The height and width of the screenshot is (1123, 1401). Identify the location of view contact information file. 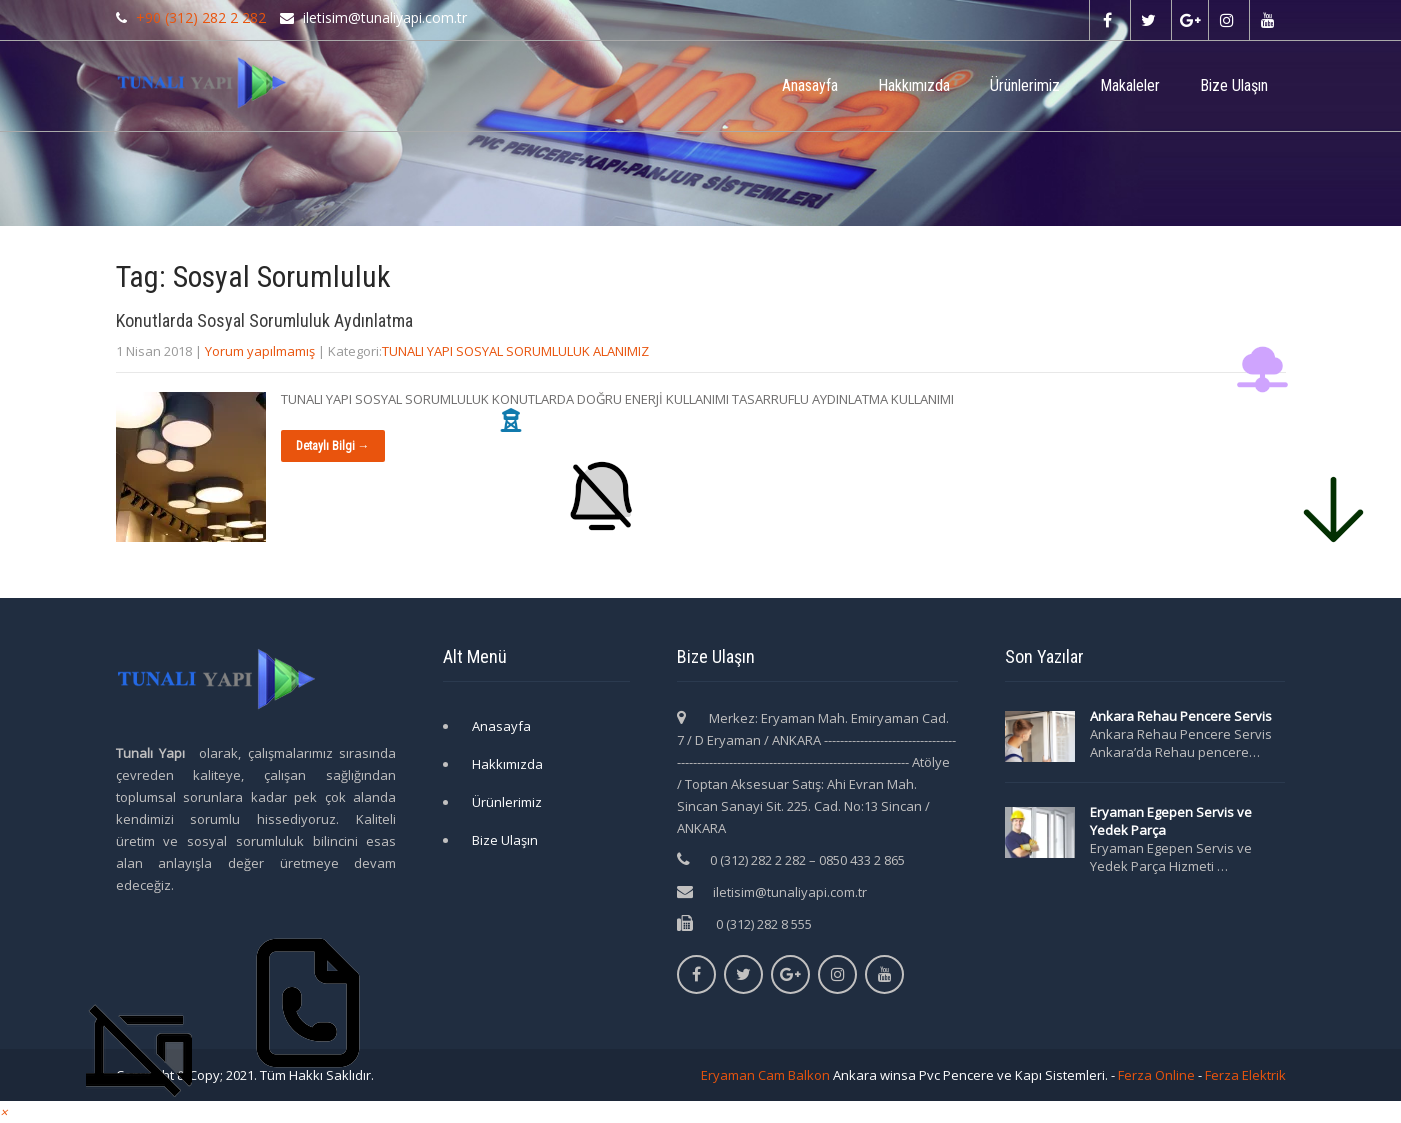
(308, 1003).